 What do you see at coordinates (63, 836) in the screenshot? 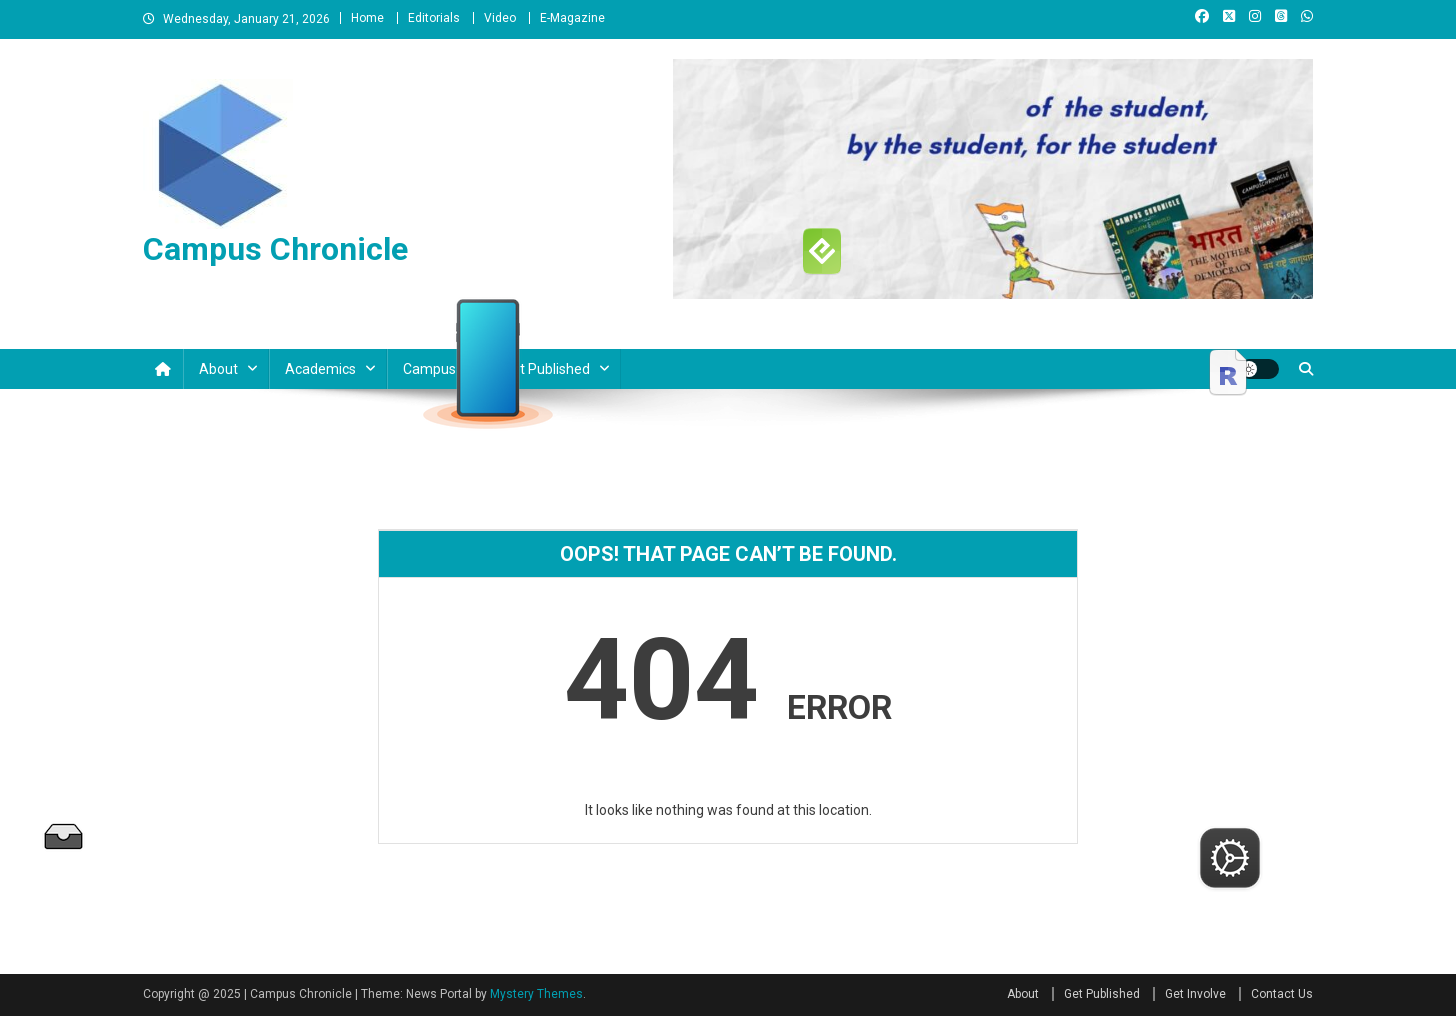
I see `view your inbox messages` at bounding box center [63, 836].